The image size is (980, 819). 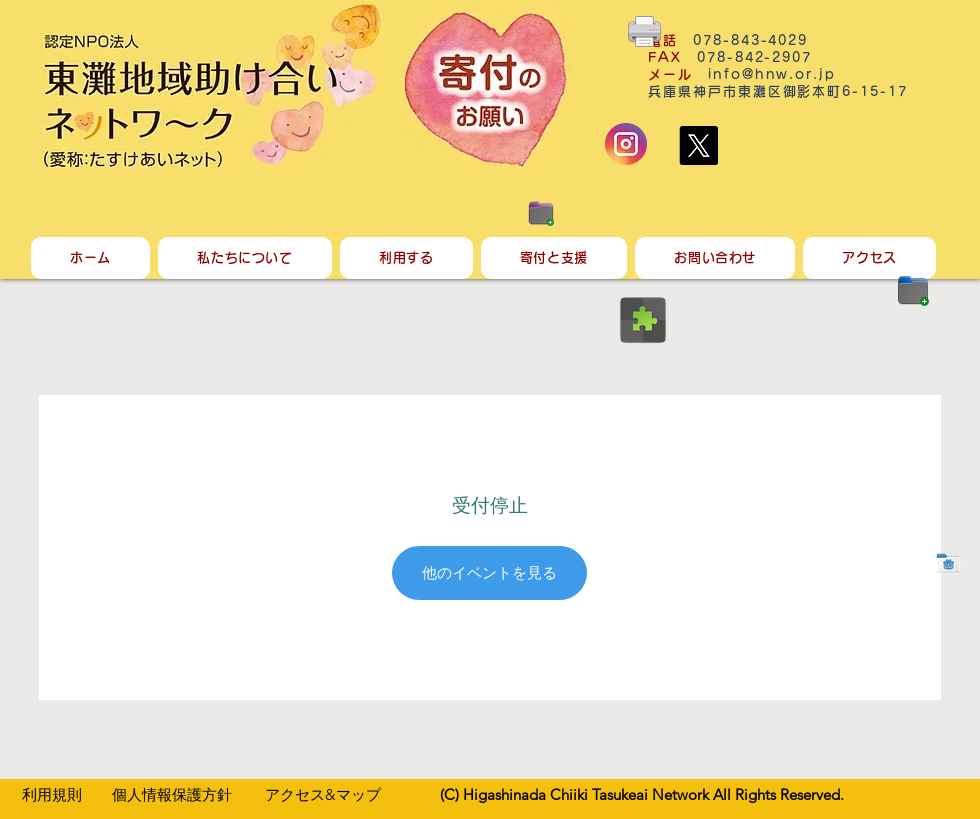 What do you see at coordinates (913, 290) in the screenshot?
I see `create a new folder` at bounding box center [913, 290].